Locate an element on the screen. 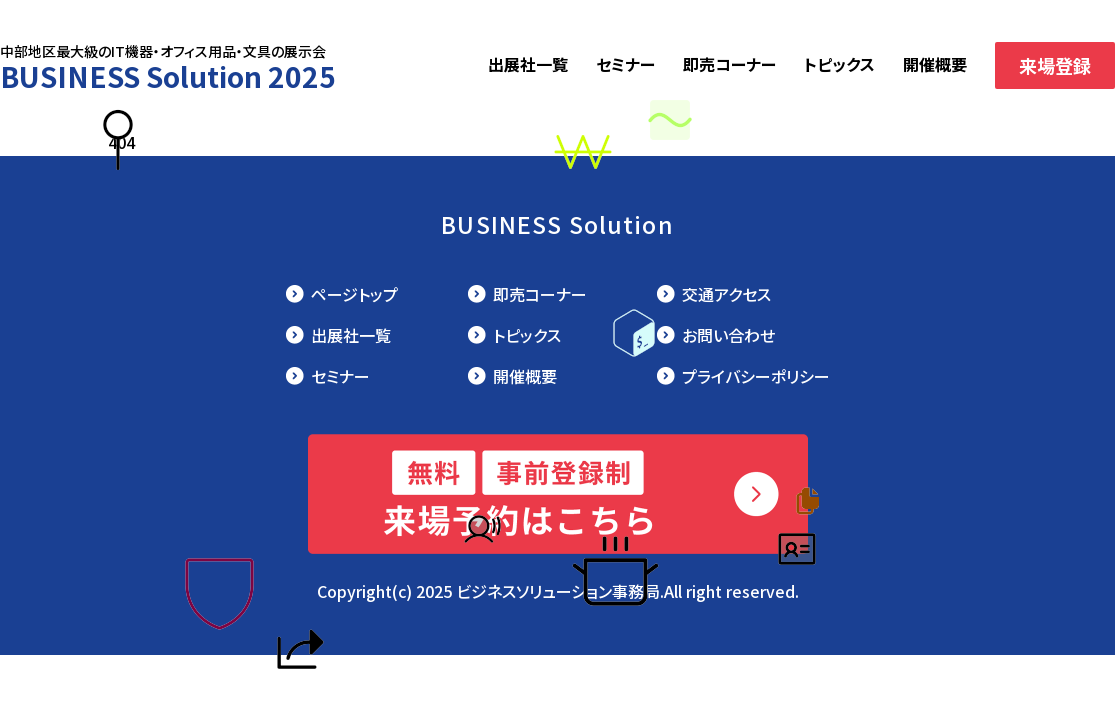  mark a location on the map is located at coordinates (118, 140).